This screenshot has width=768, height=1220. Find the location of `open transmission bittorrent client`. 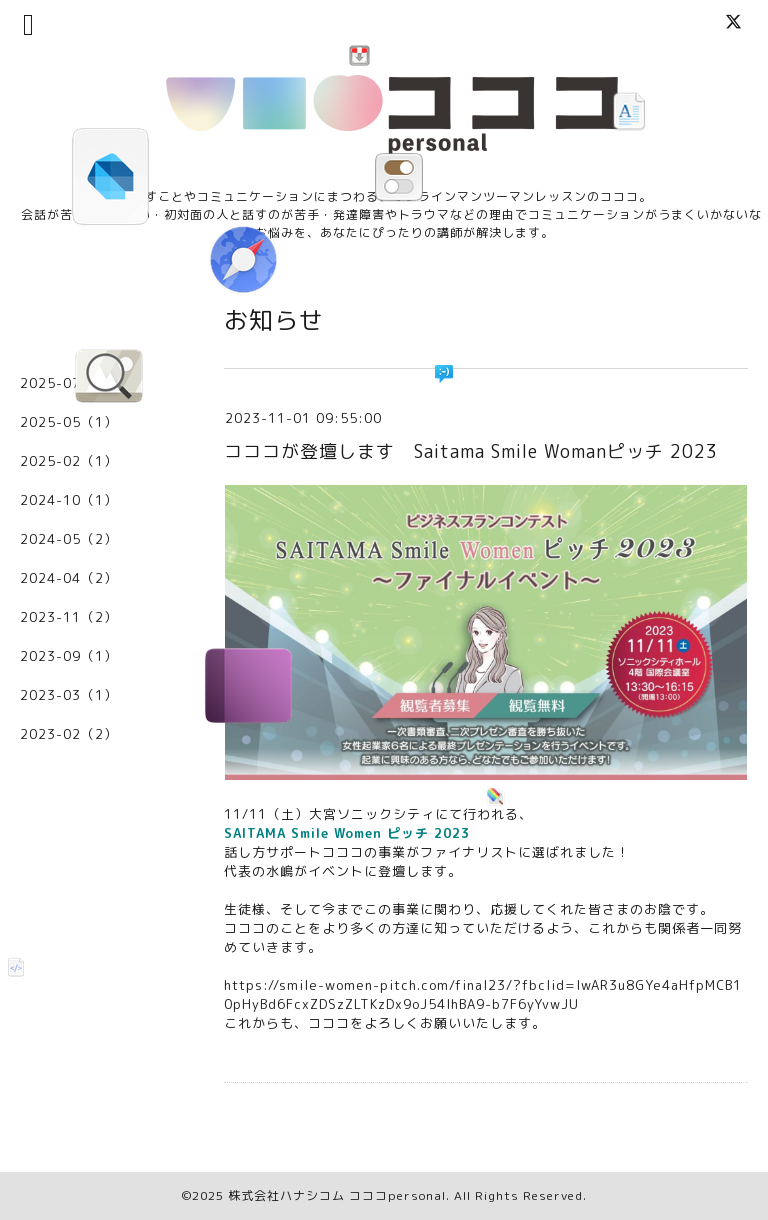

open transmission bittorrent client is located at coordinates (359, 55).